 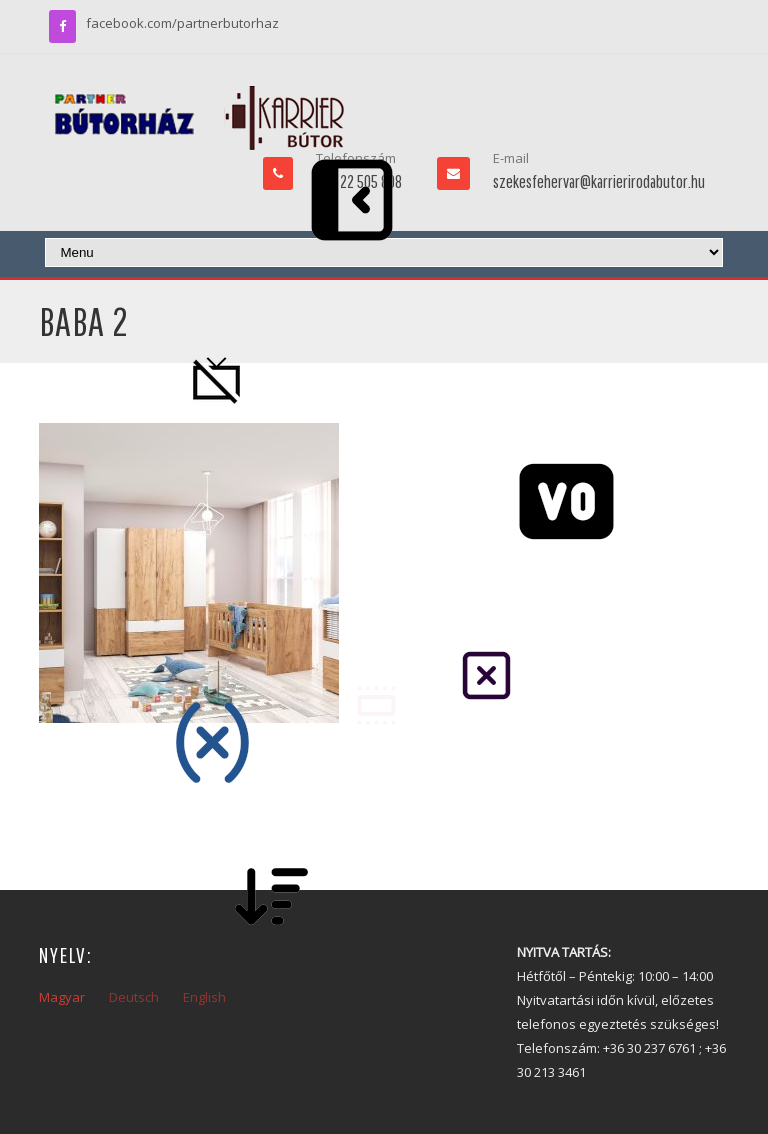 What do you see at coordinates (566, 501) in the screenshot?
I see `enable voiceover accessibility feature` at bounding box center [566, 501].